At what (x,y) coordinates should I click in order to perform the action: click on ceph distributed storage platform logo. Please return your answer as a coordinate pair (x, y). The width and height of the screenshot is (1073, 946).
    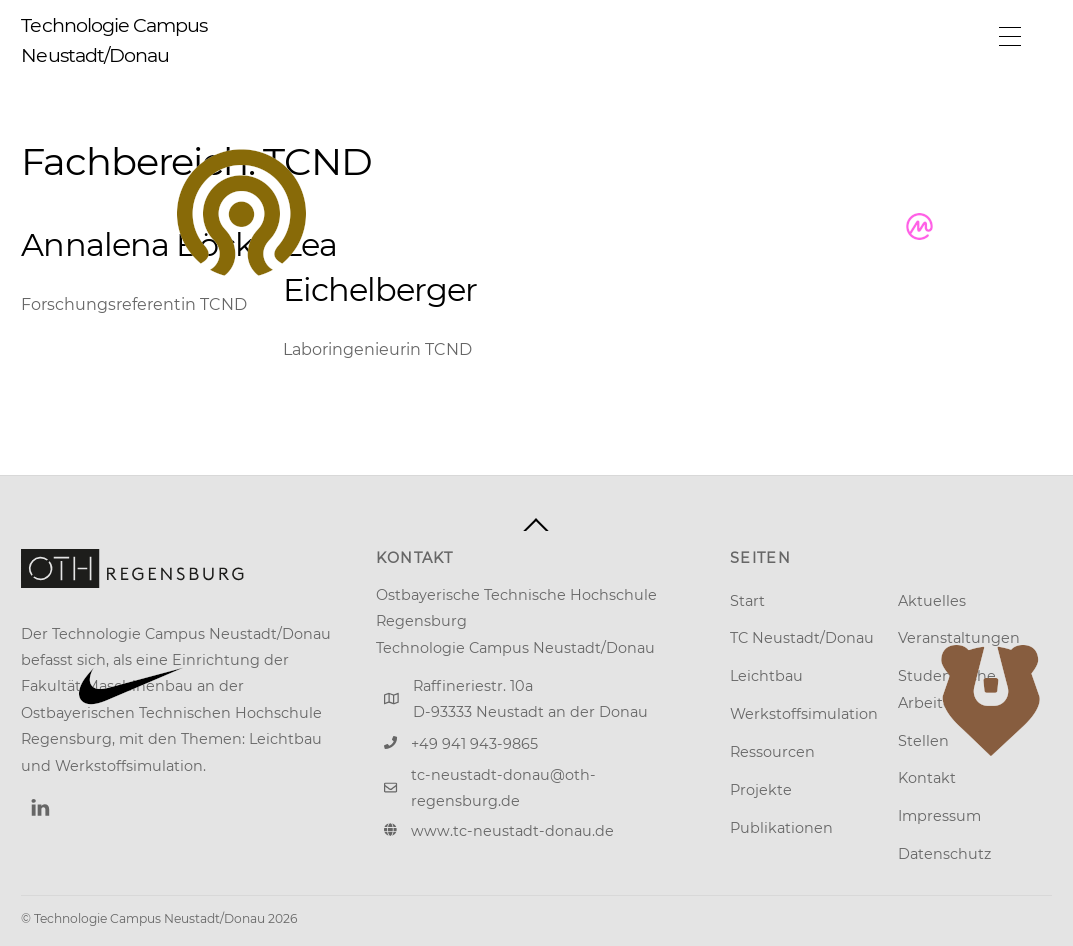
    Looking at the image, I should click on (241, 212).